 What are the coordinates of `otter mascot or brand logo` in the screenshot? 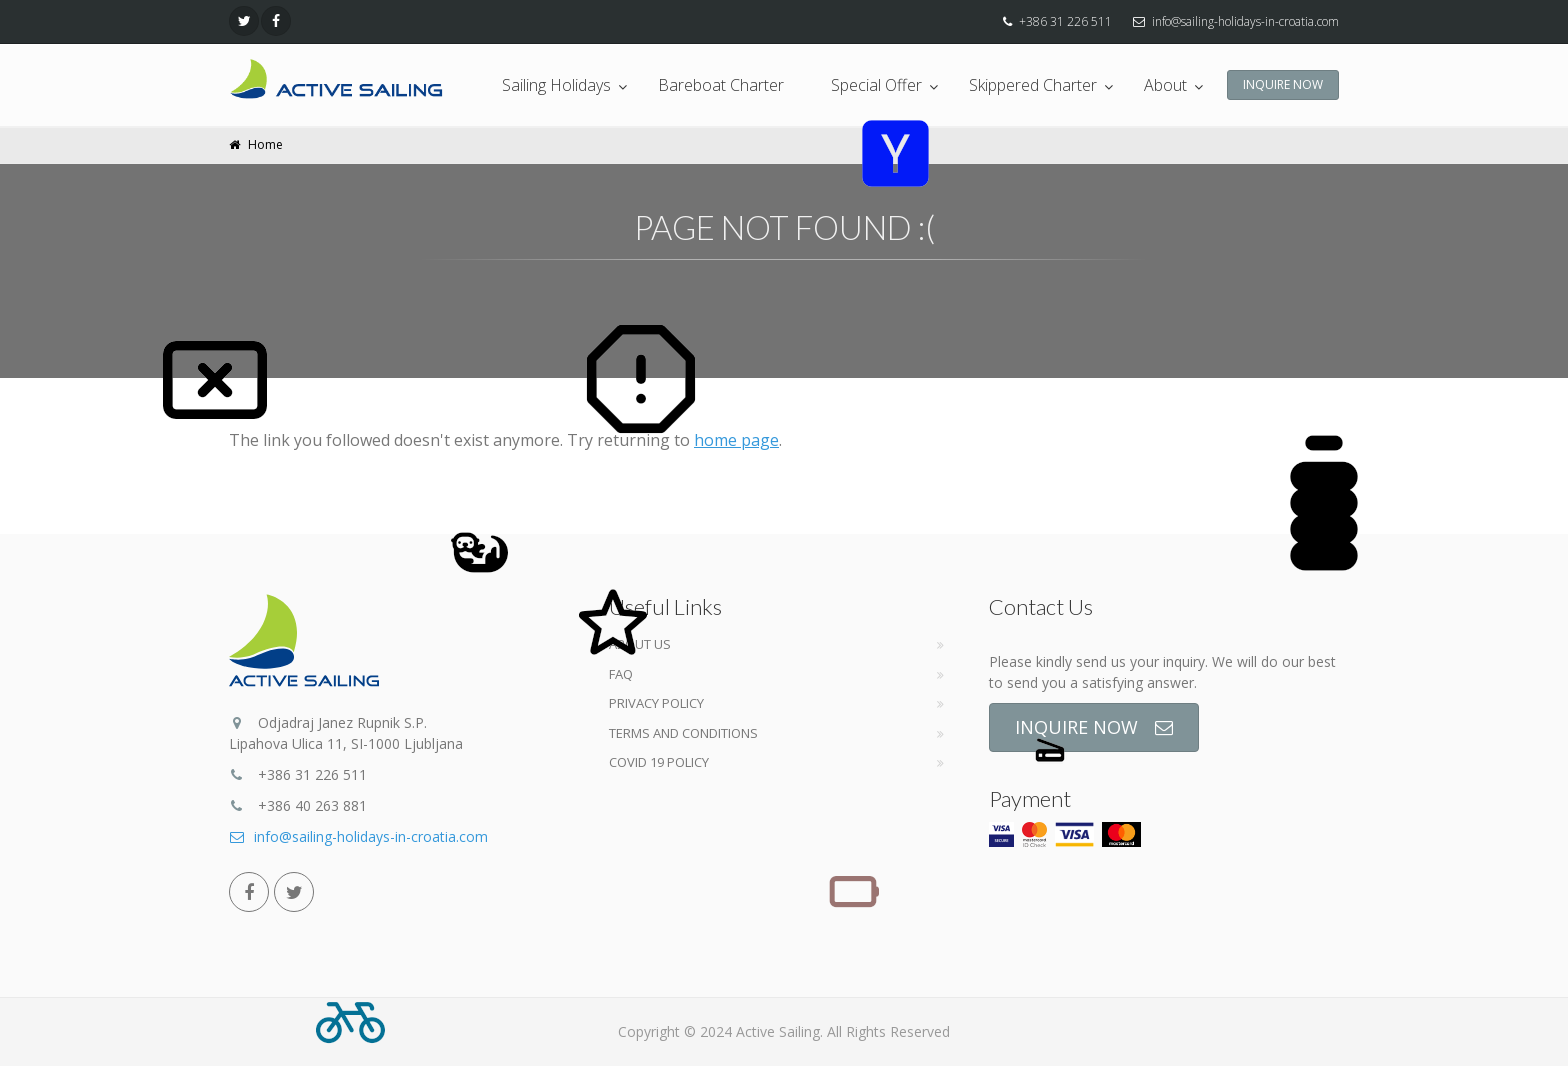 It's located at (479, 552).